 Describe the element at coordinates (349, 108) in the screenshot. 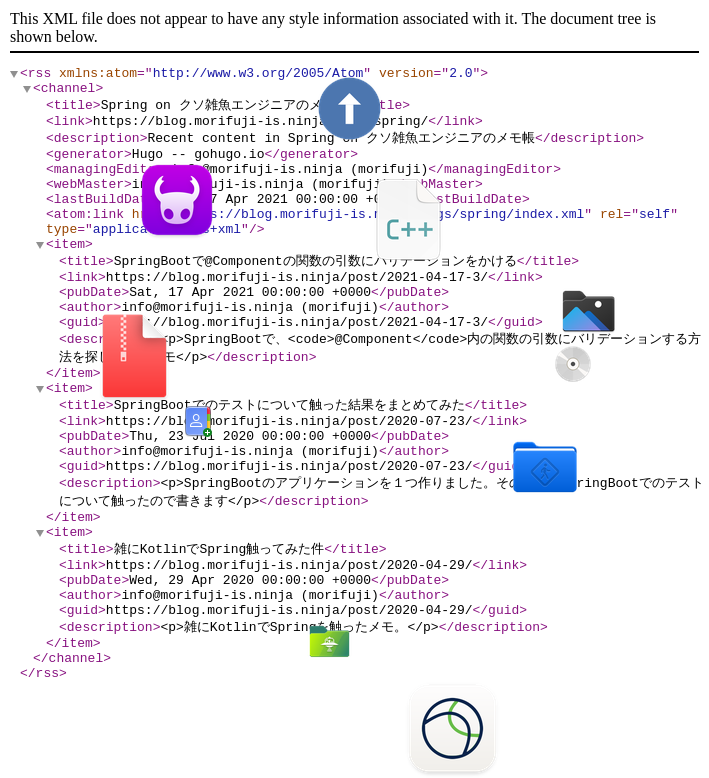

I see `indicates a version control update is available` at that location.